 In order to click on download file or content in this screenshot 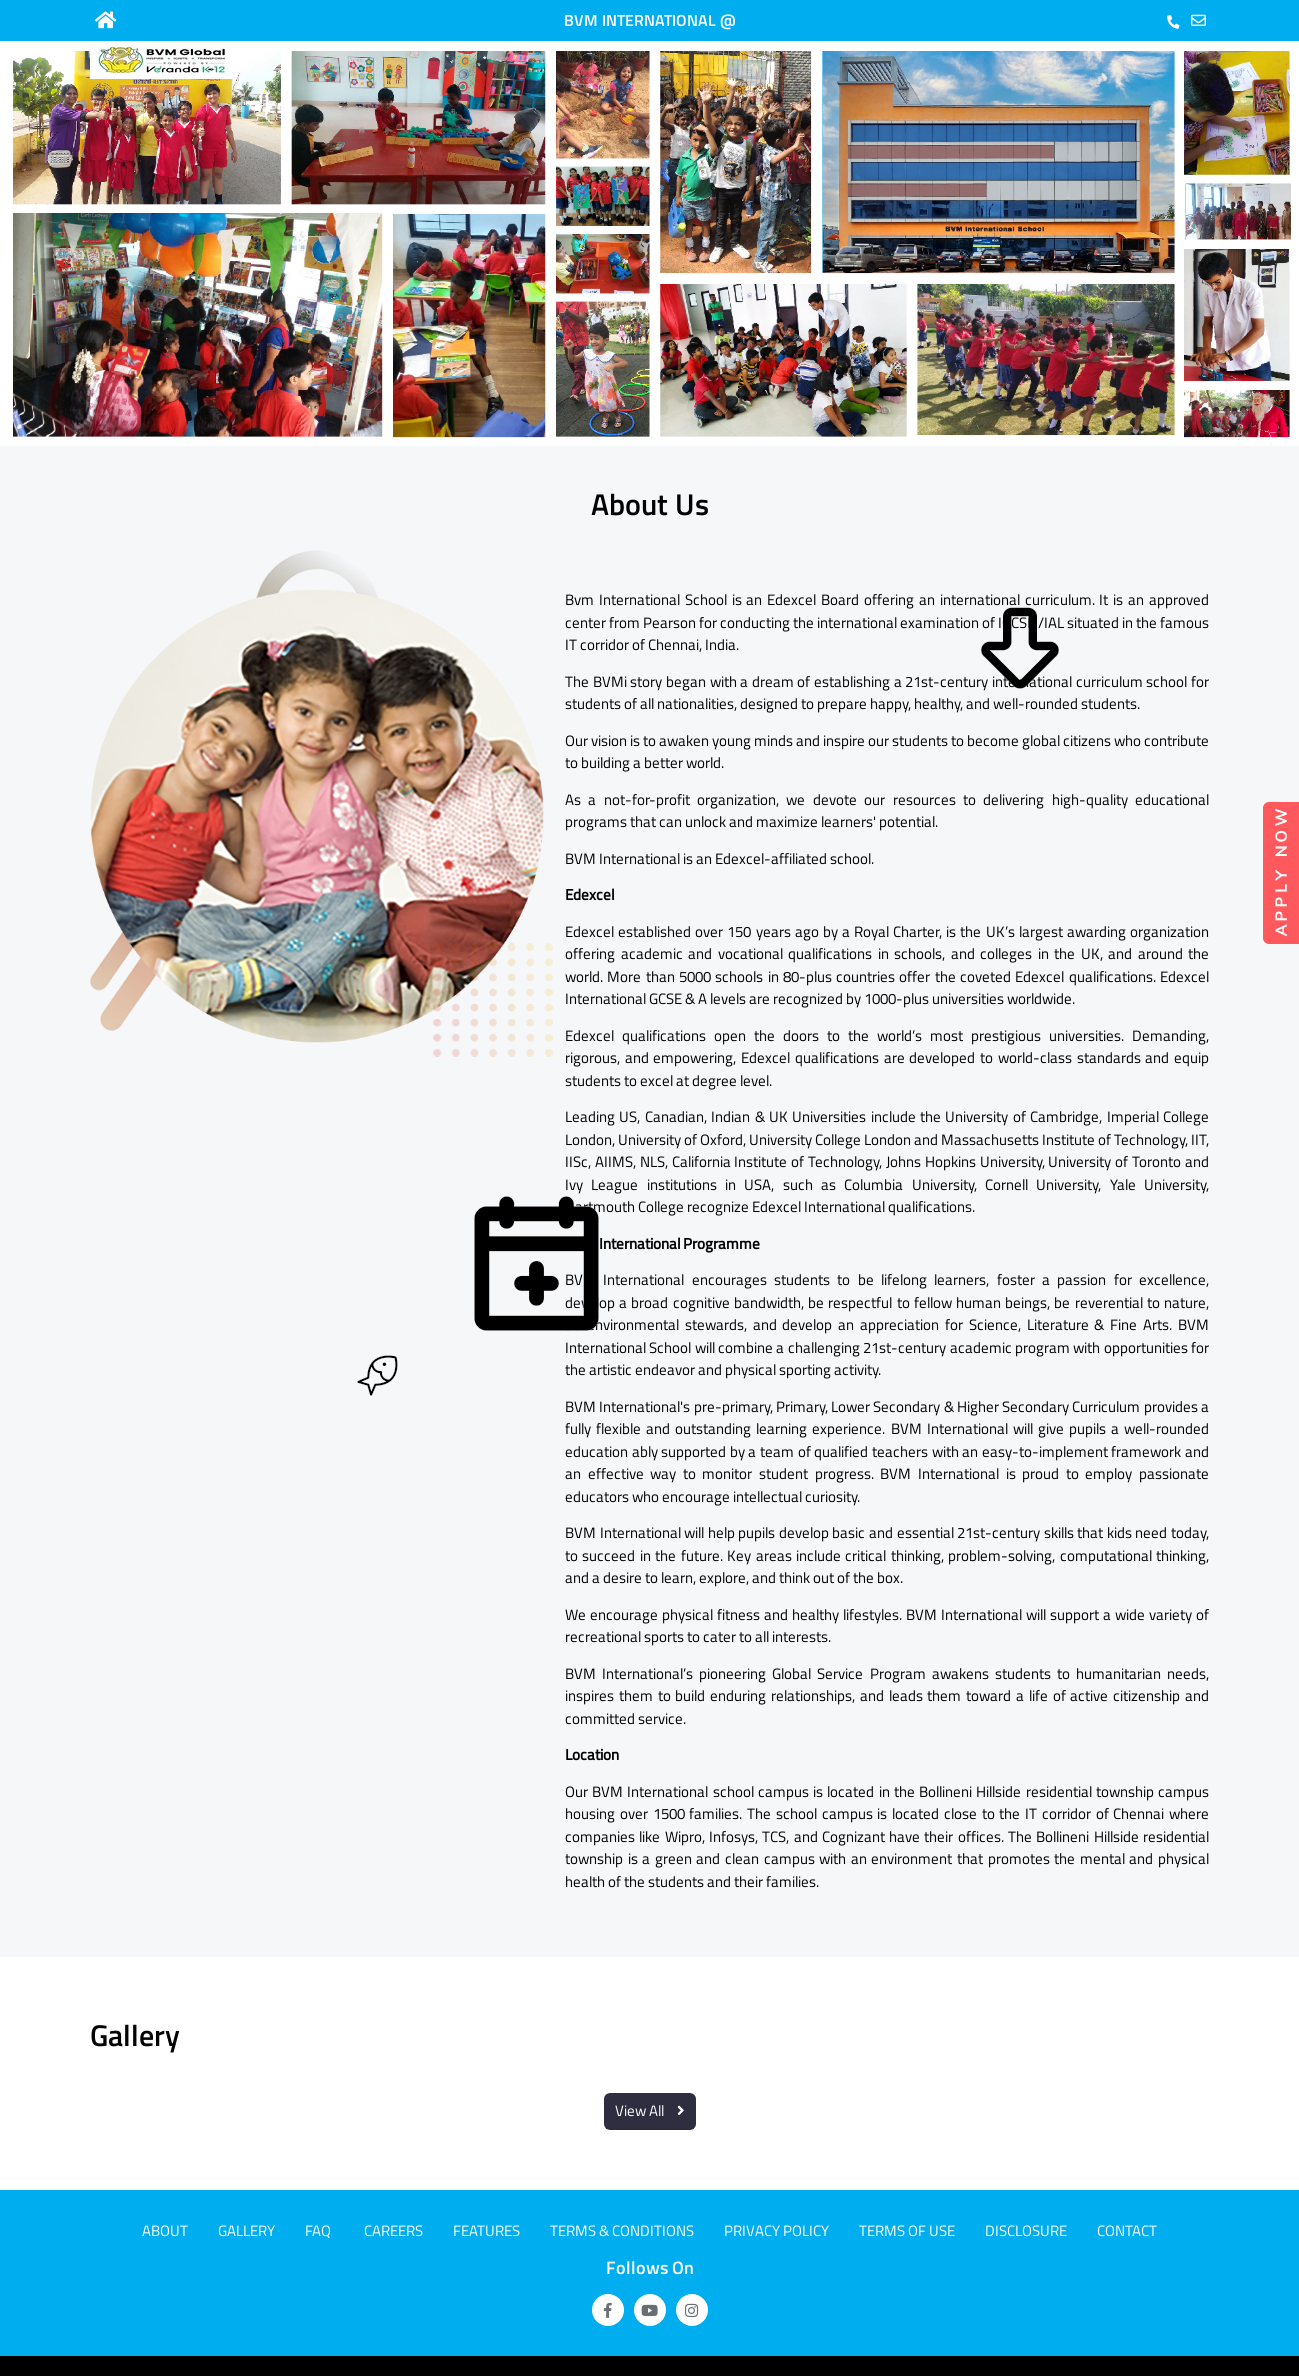, I will do `click(1020, 646)`.